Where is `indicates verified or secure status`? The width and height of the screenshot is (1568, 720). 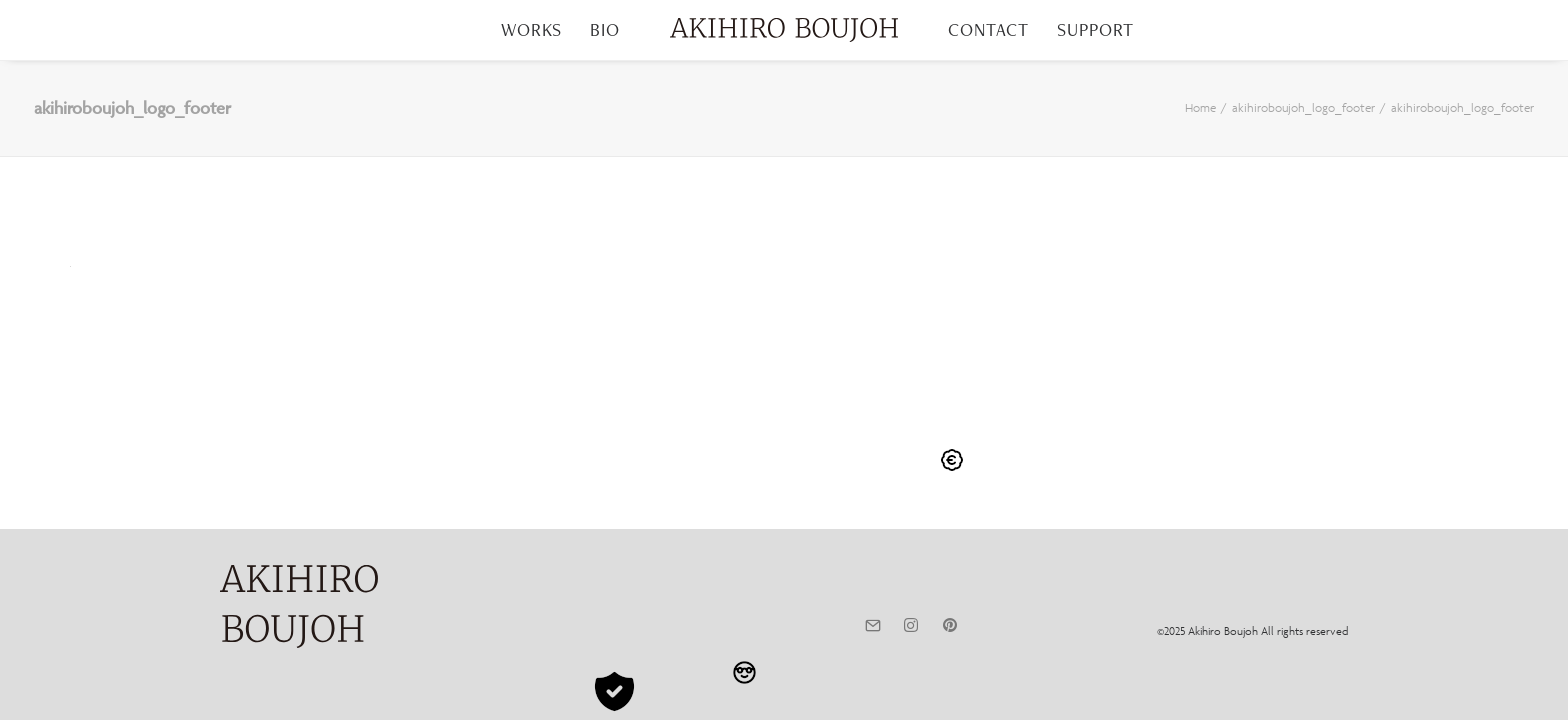
indicates verified or secure status is located at coordinates (614, 691).